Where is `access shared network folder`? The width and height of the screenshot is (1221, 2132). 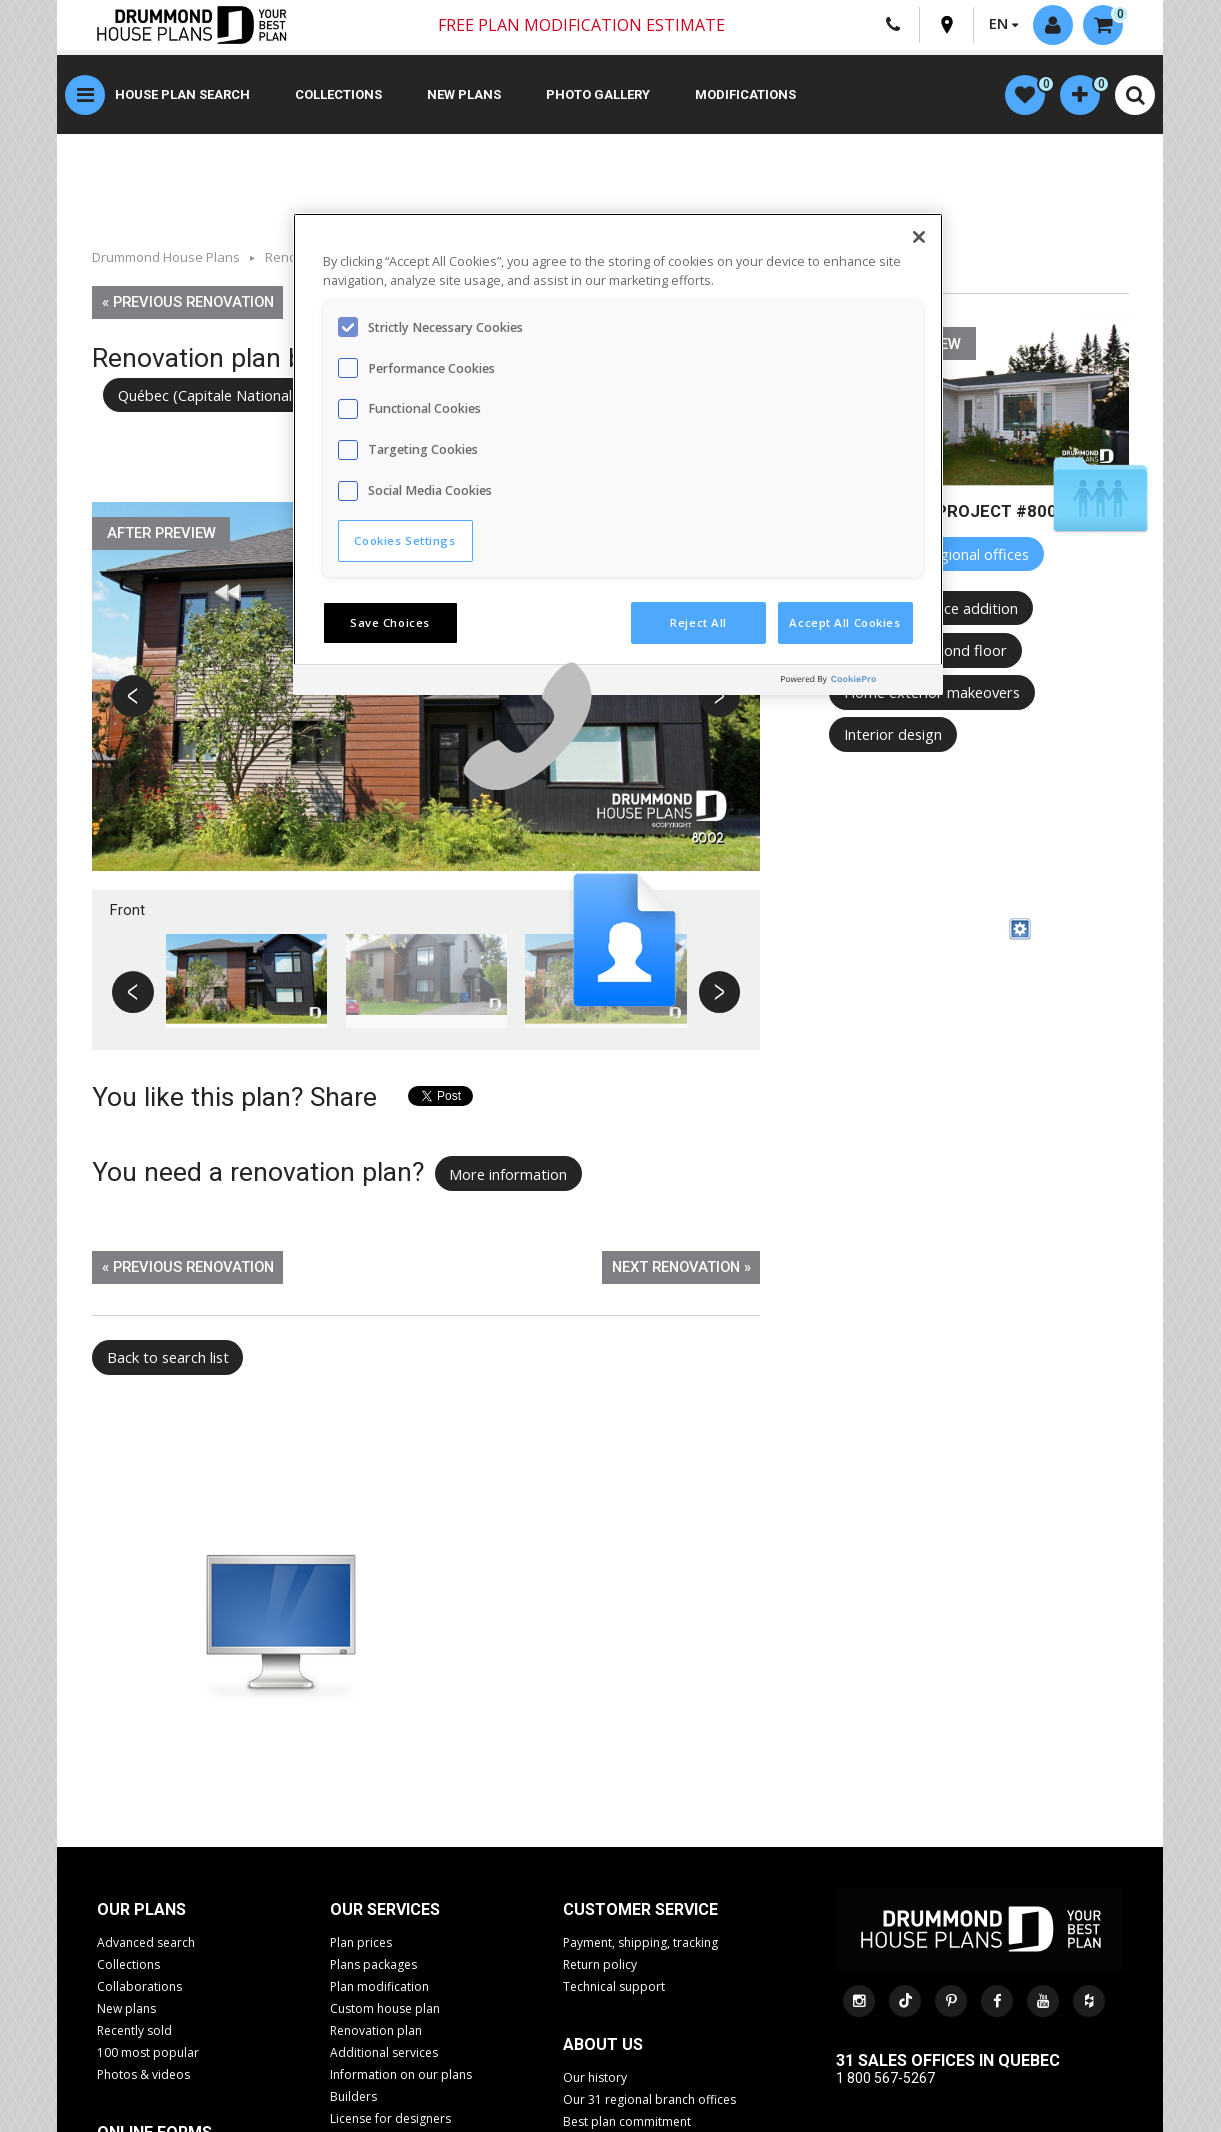
access shared network folder is located at coordinates (1100, 494).